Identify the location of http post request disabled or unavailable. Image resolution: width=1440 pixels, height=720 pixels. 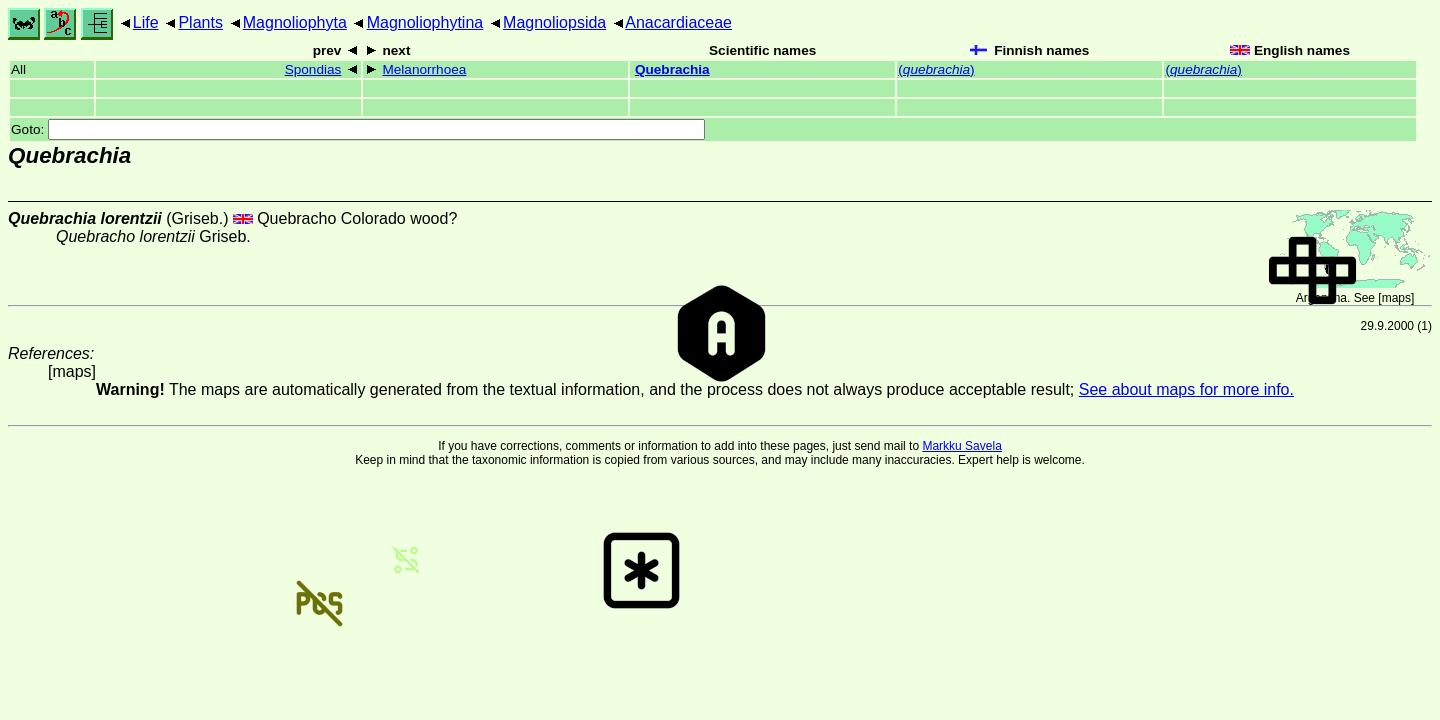
(319, 603).